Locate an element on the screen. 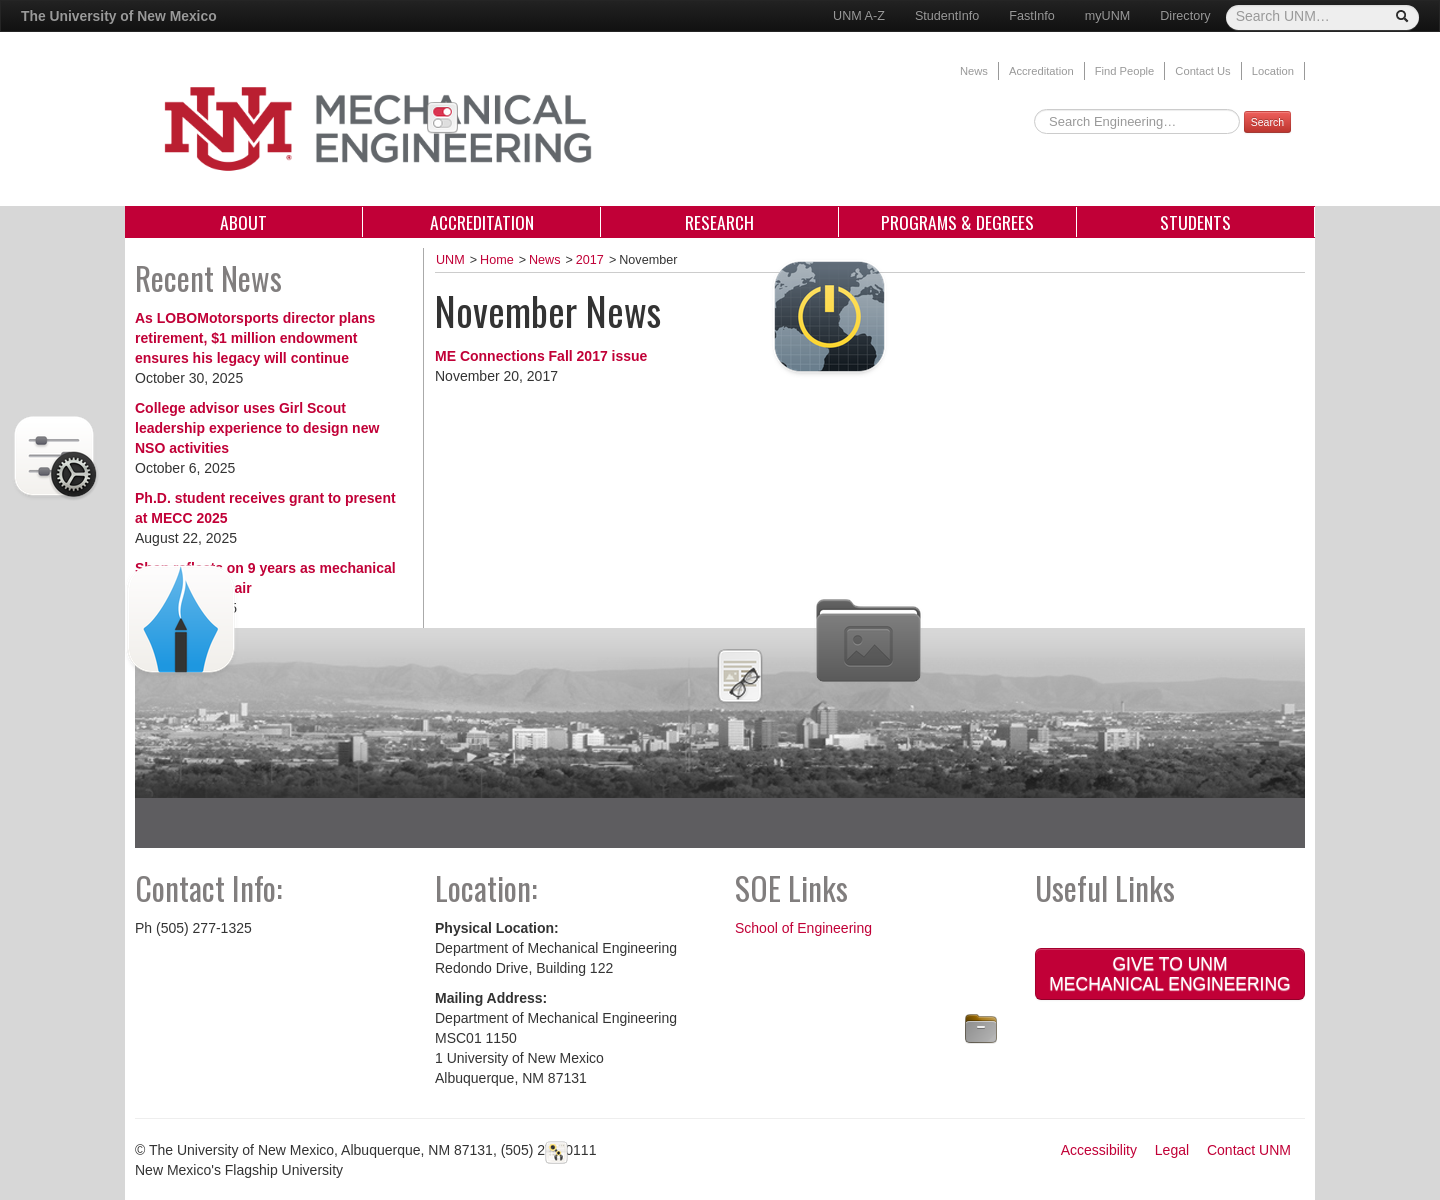 This screenshot has width=1440, height=1200. open the documents app is located at coordinates (740, 676).